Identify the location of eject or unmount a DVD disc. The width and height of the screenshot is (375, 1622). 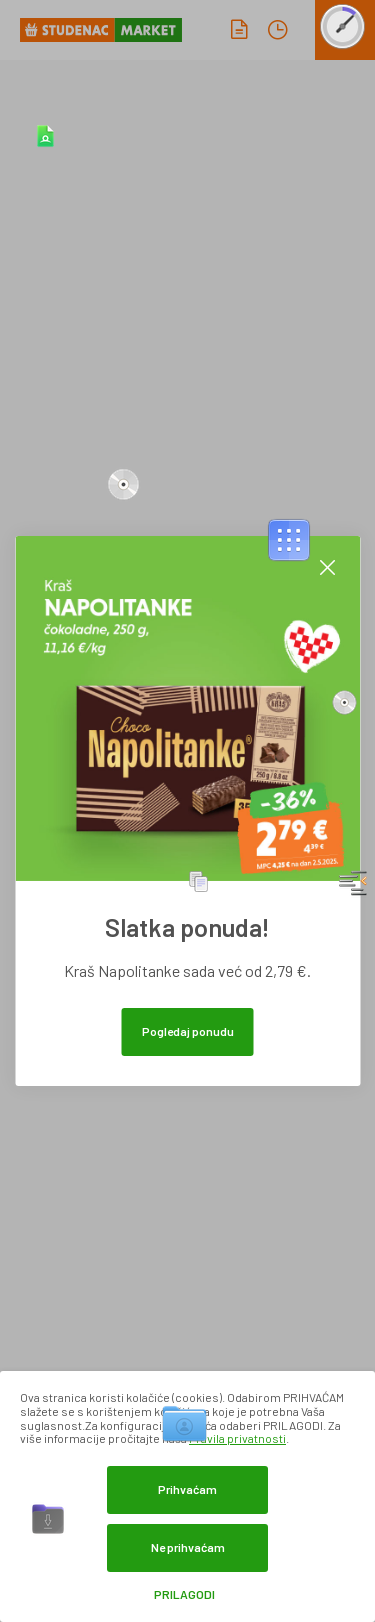
(123, 484).